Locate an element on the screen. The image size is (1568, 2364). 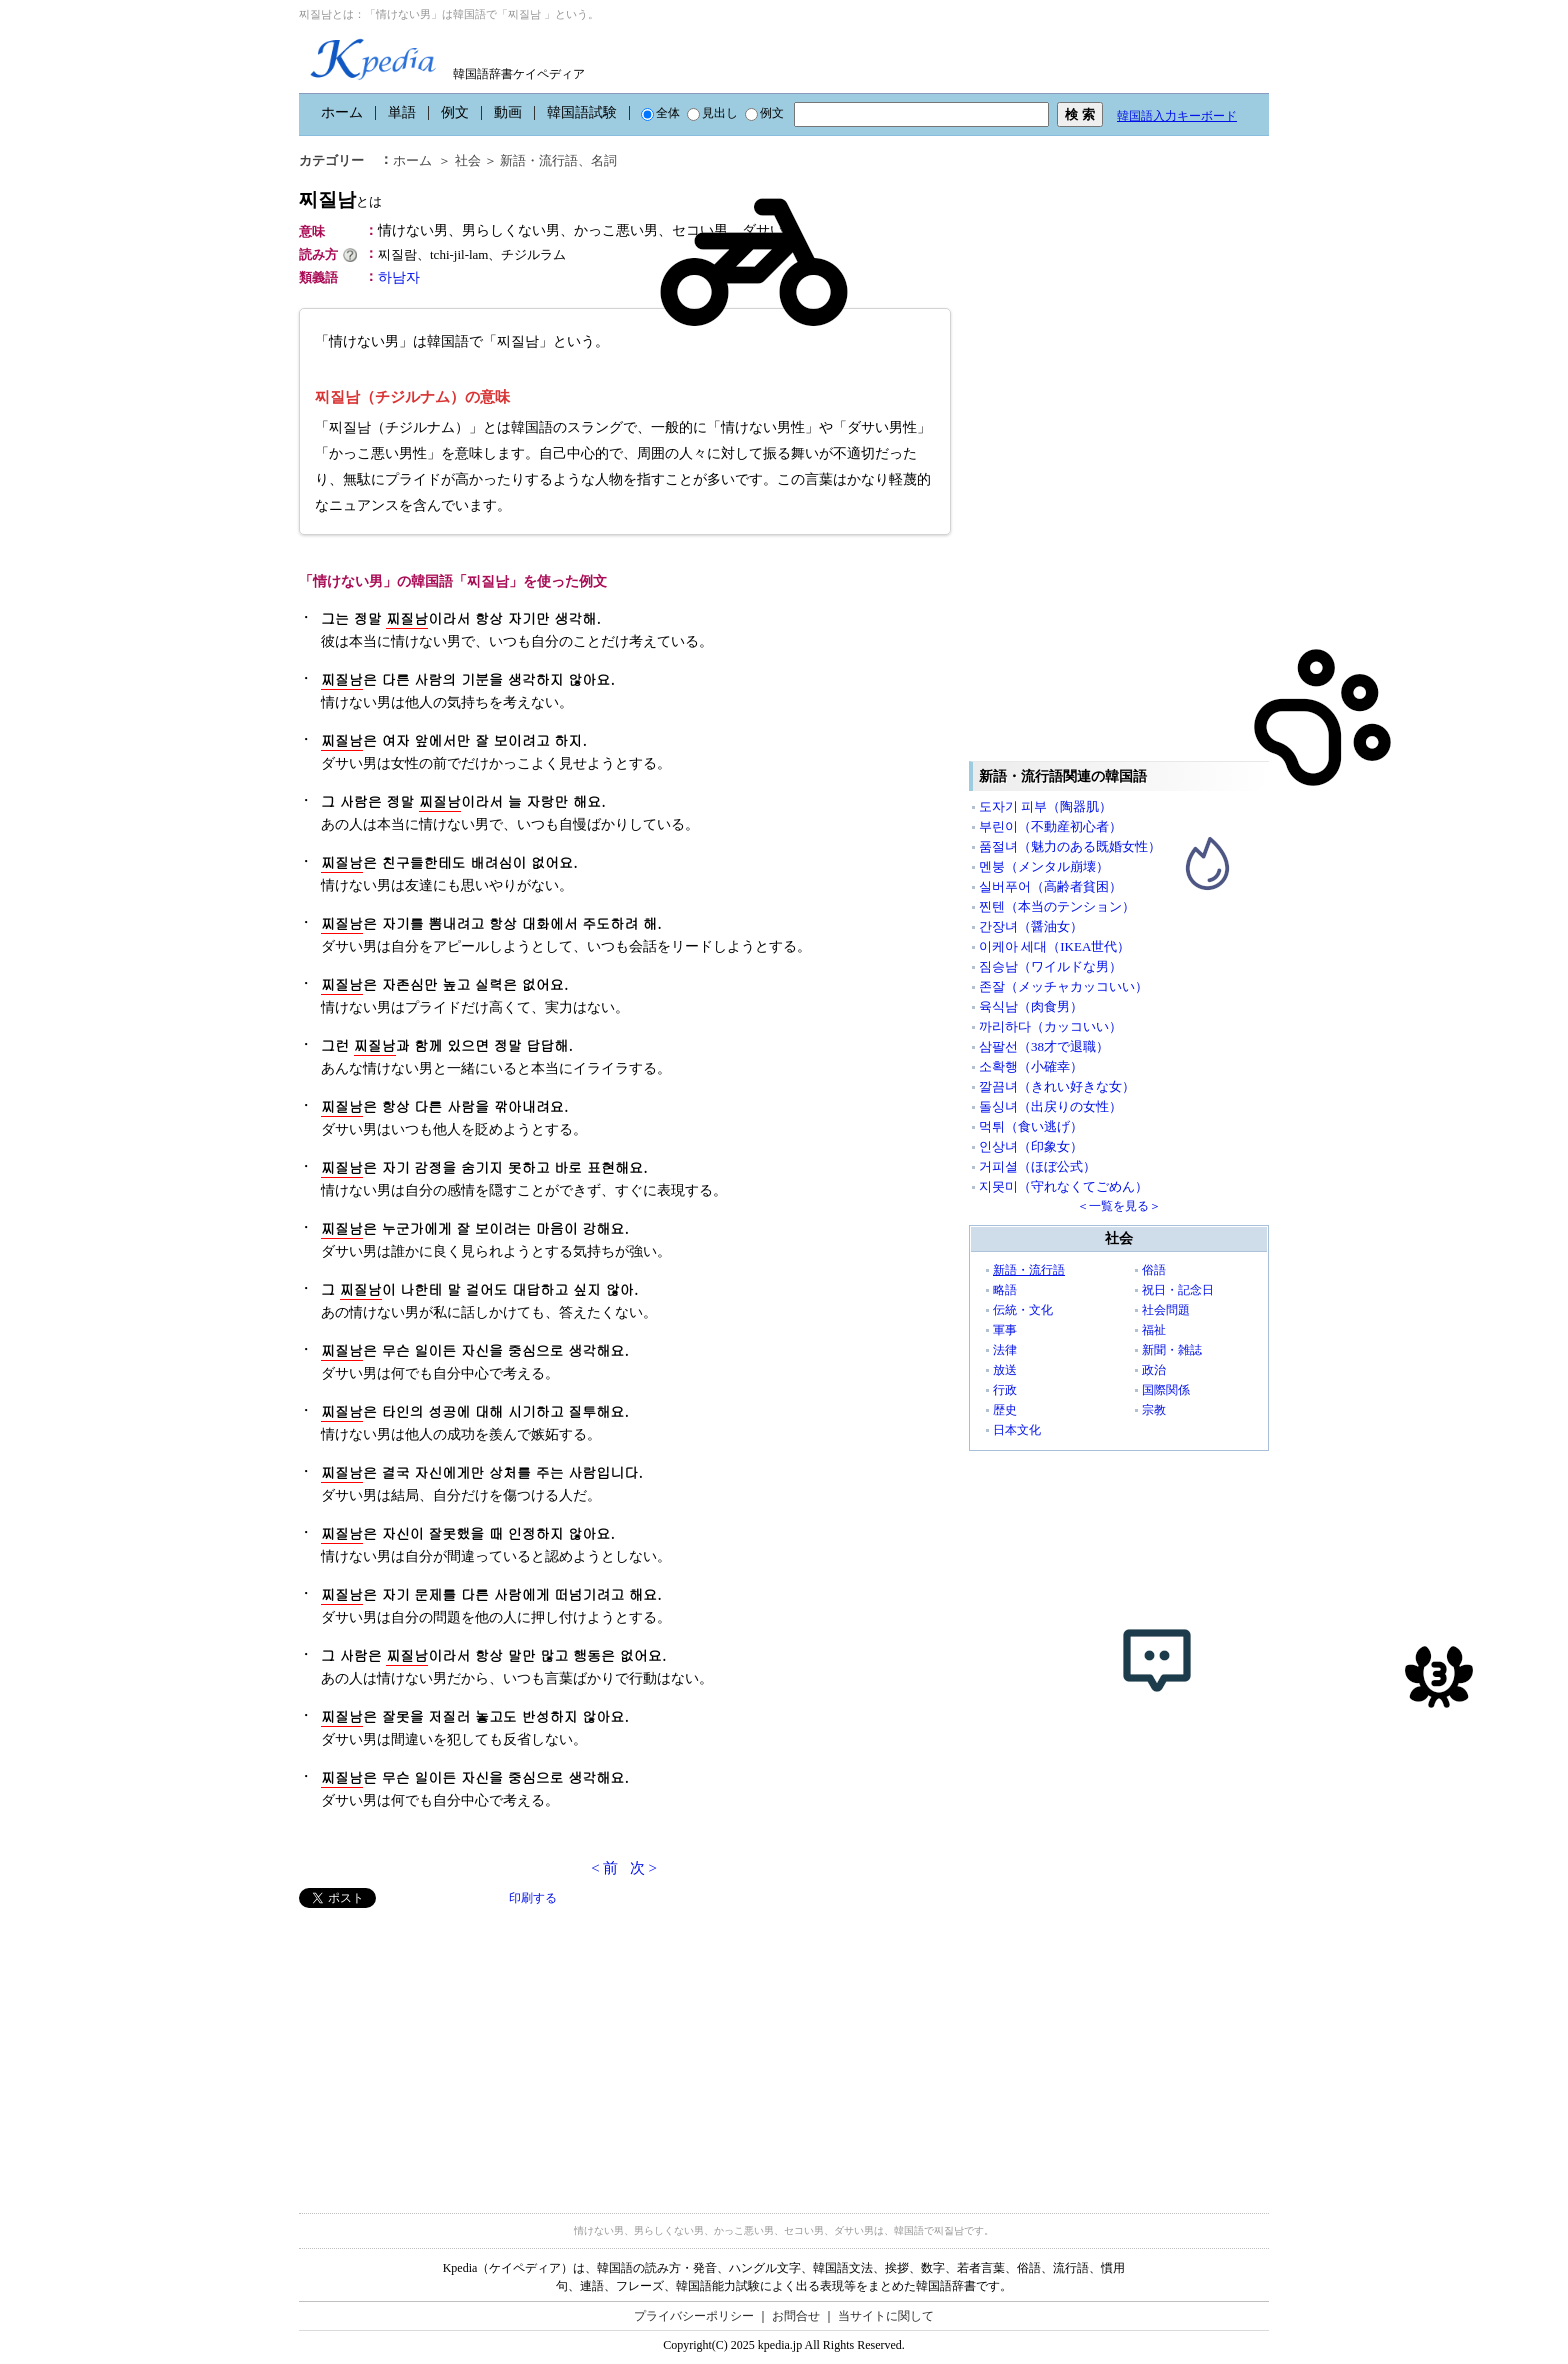
indicates third place ranking or bronze medal status is located at coordinates (1439, 1677).